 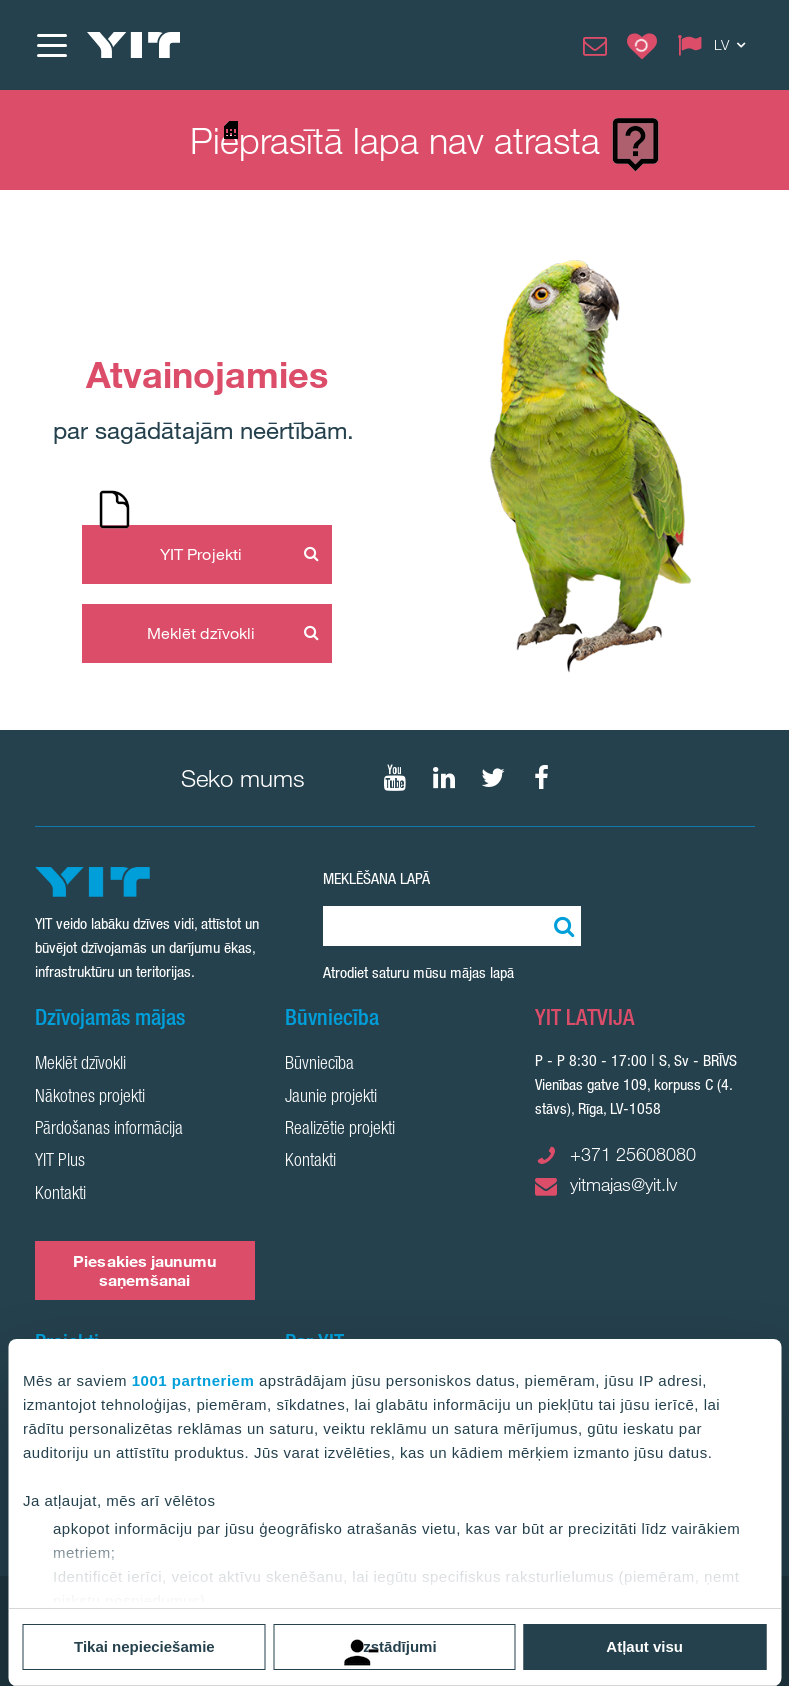 What do you see at coordinates (635, 143) in the screenshot?
I see `access live help or support chat` at bounding box center [635, 143].